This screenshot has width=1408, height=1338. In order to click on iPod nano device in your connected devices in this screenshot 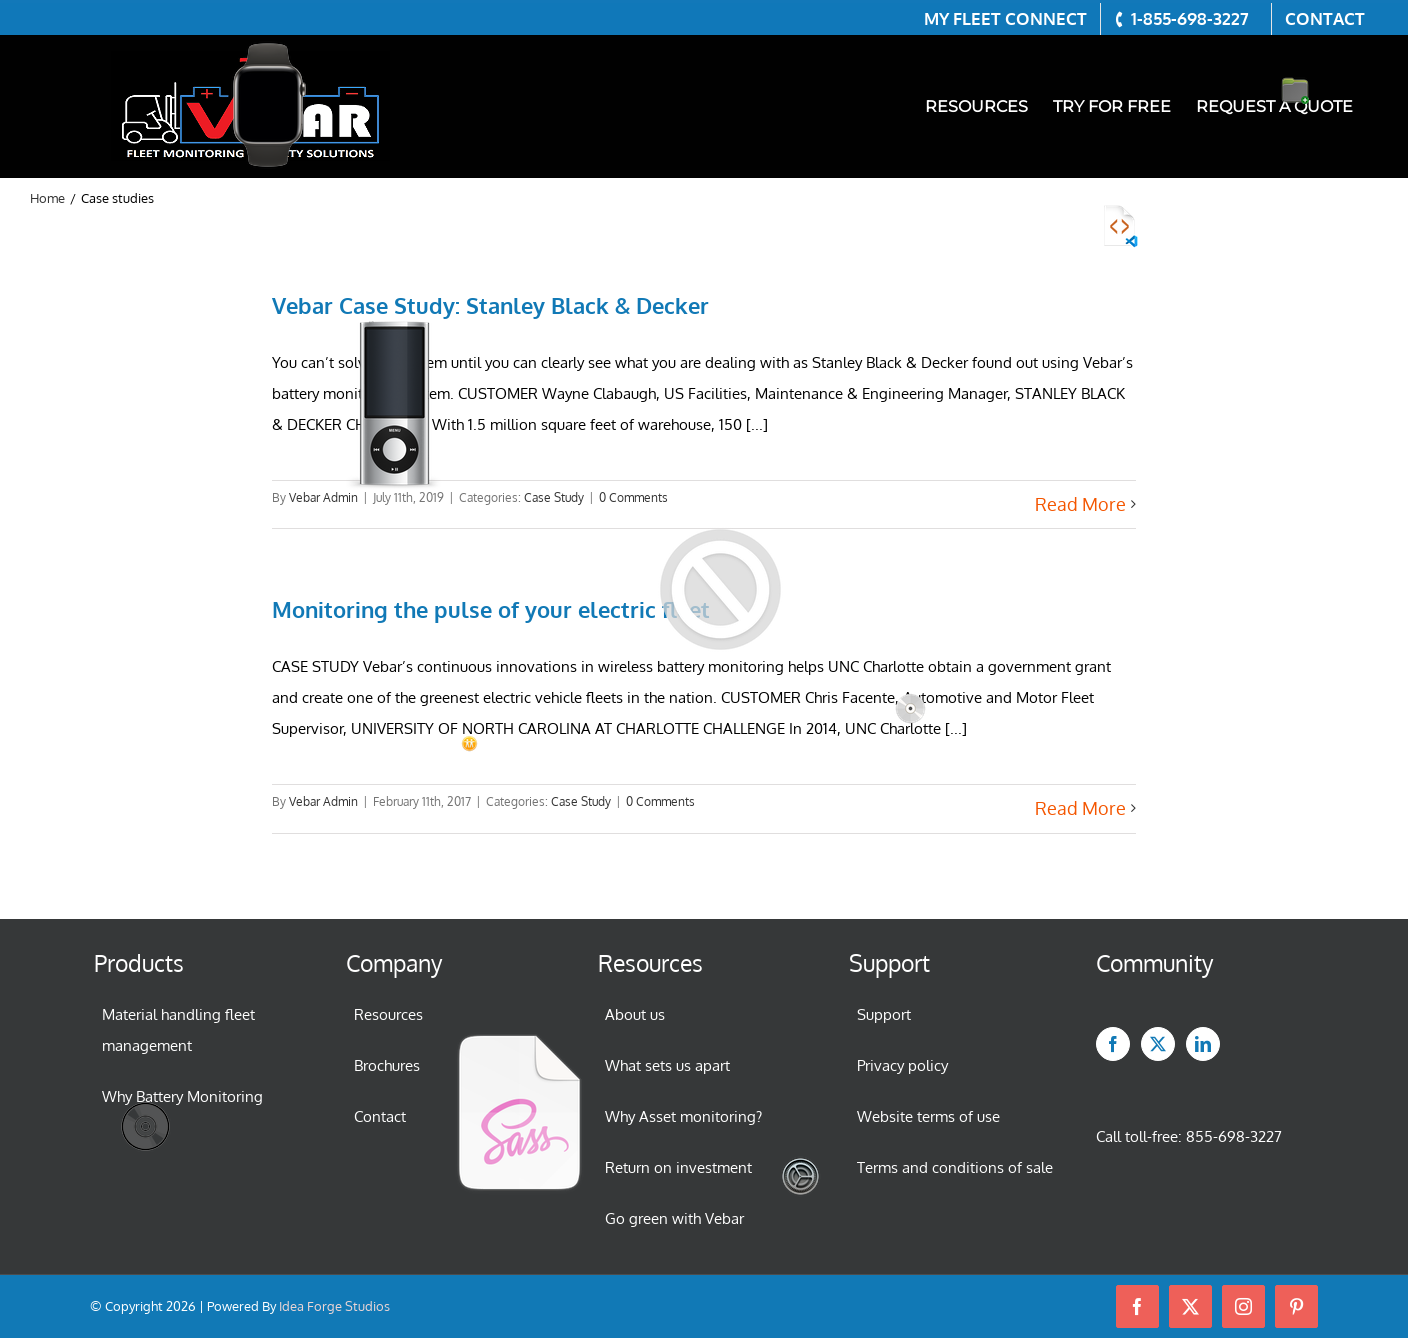, I will do `click(393, 405)`.